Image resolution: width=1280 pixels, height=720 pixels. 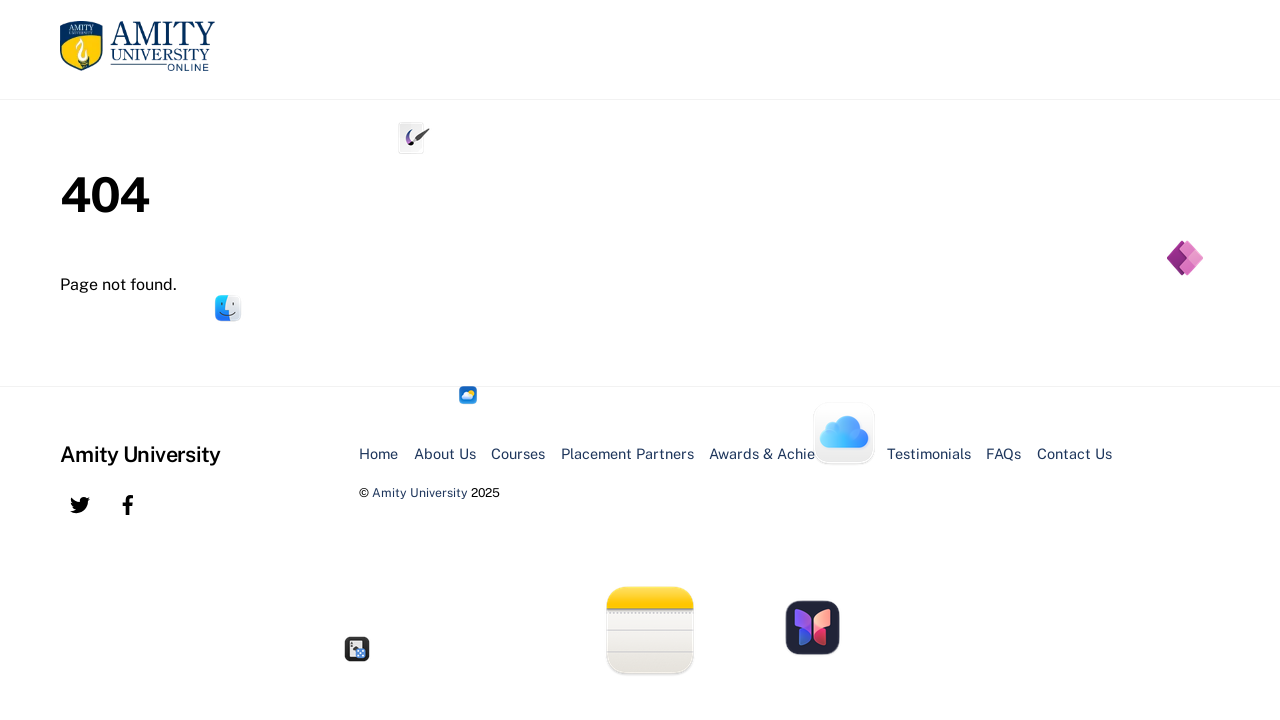 I want to click on open the journal app, so click(x=812, y=627).